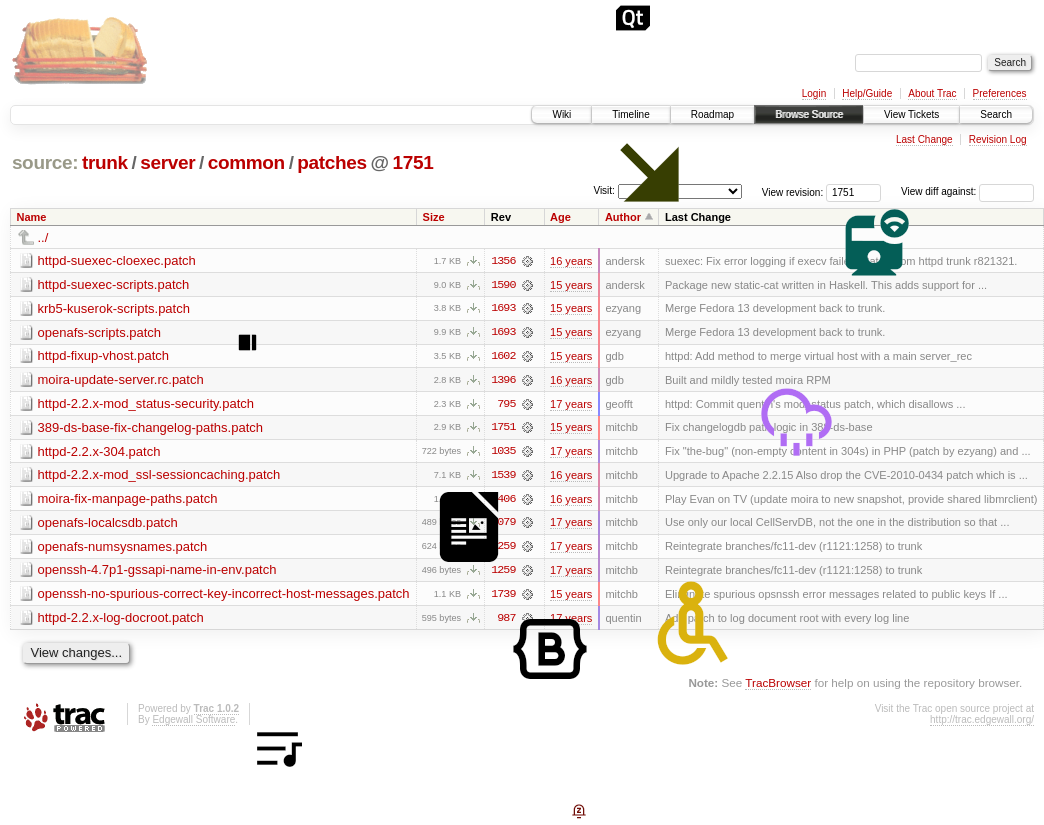 The width and height of the screenshot is (1044, 825). What do you see at coordinates (579, 811) in the screenshot?
I see `snooze notifications temporarily` at bounding box center [579, 811].